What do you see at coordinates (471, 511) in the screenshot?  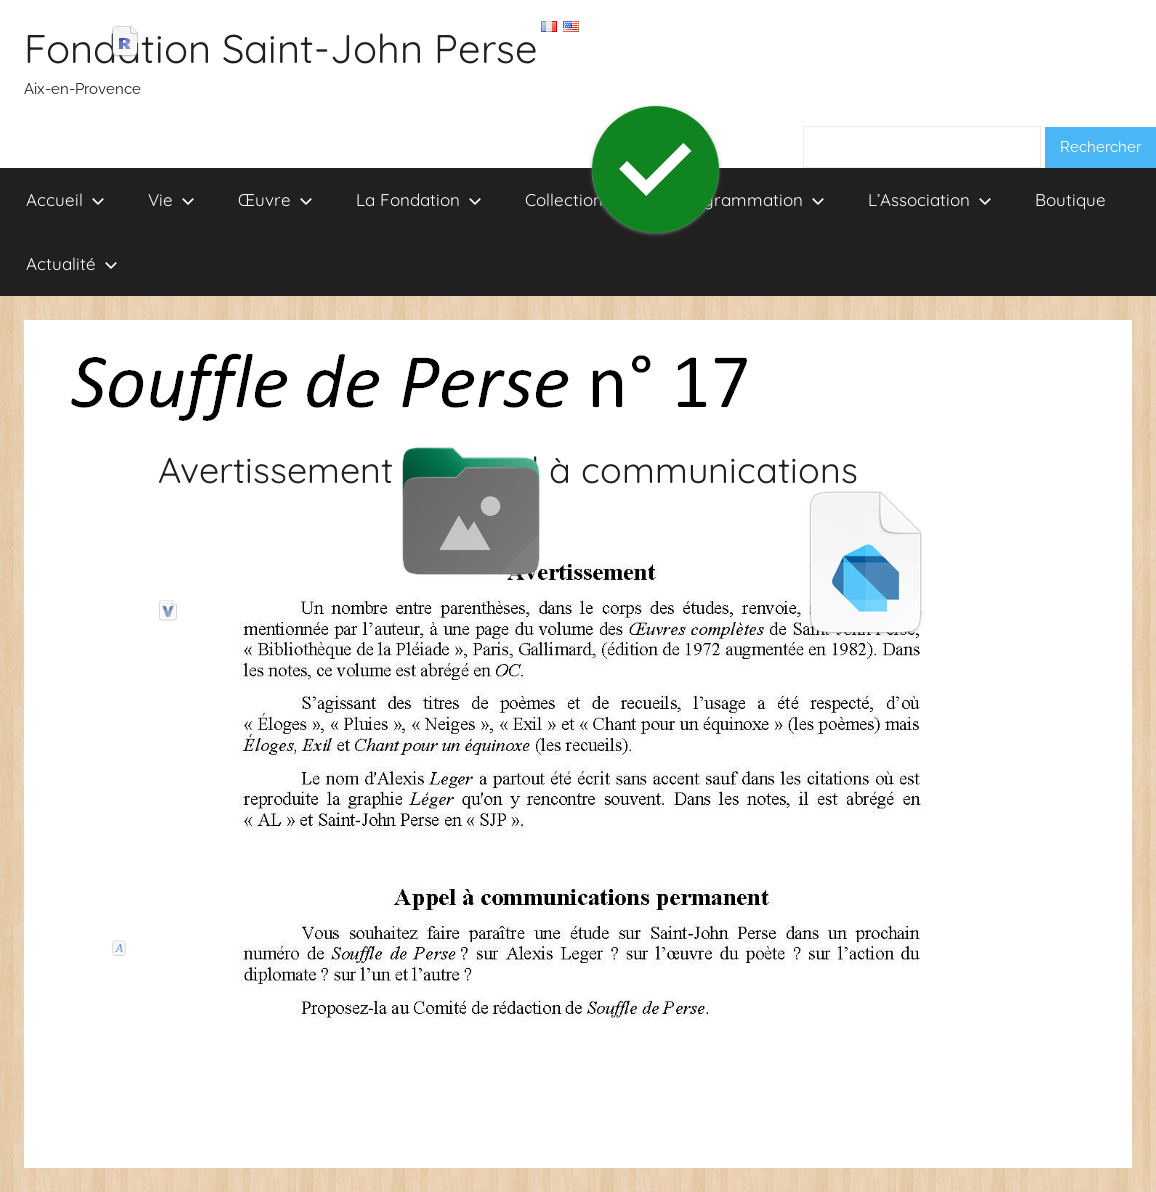 I see `open your pictures folder` at bounding box center [471, 511].